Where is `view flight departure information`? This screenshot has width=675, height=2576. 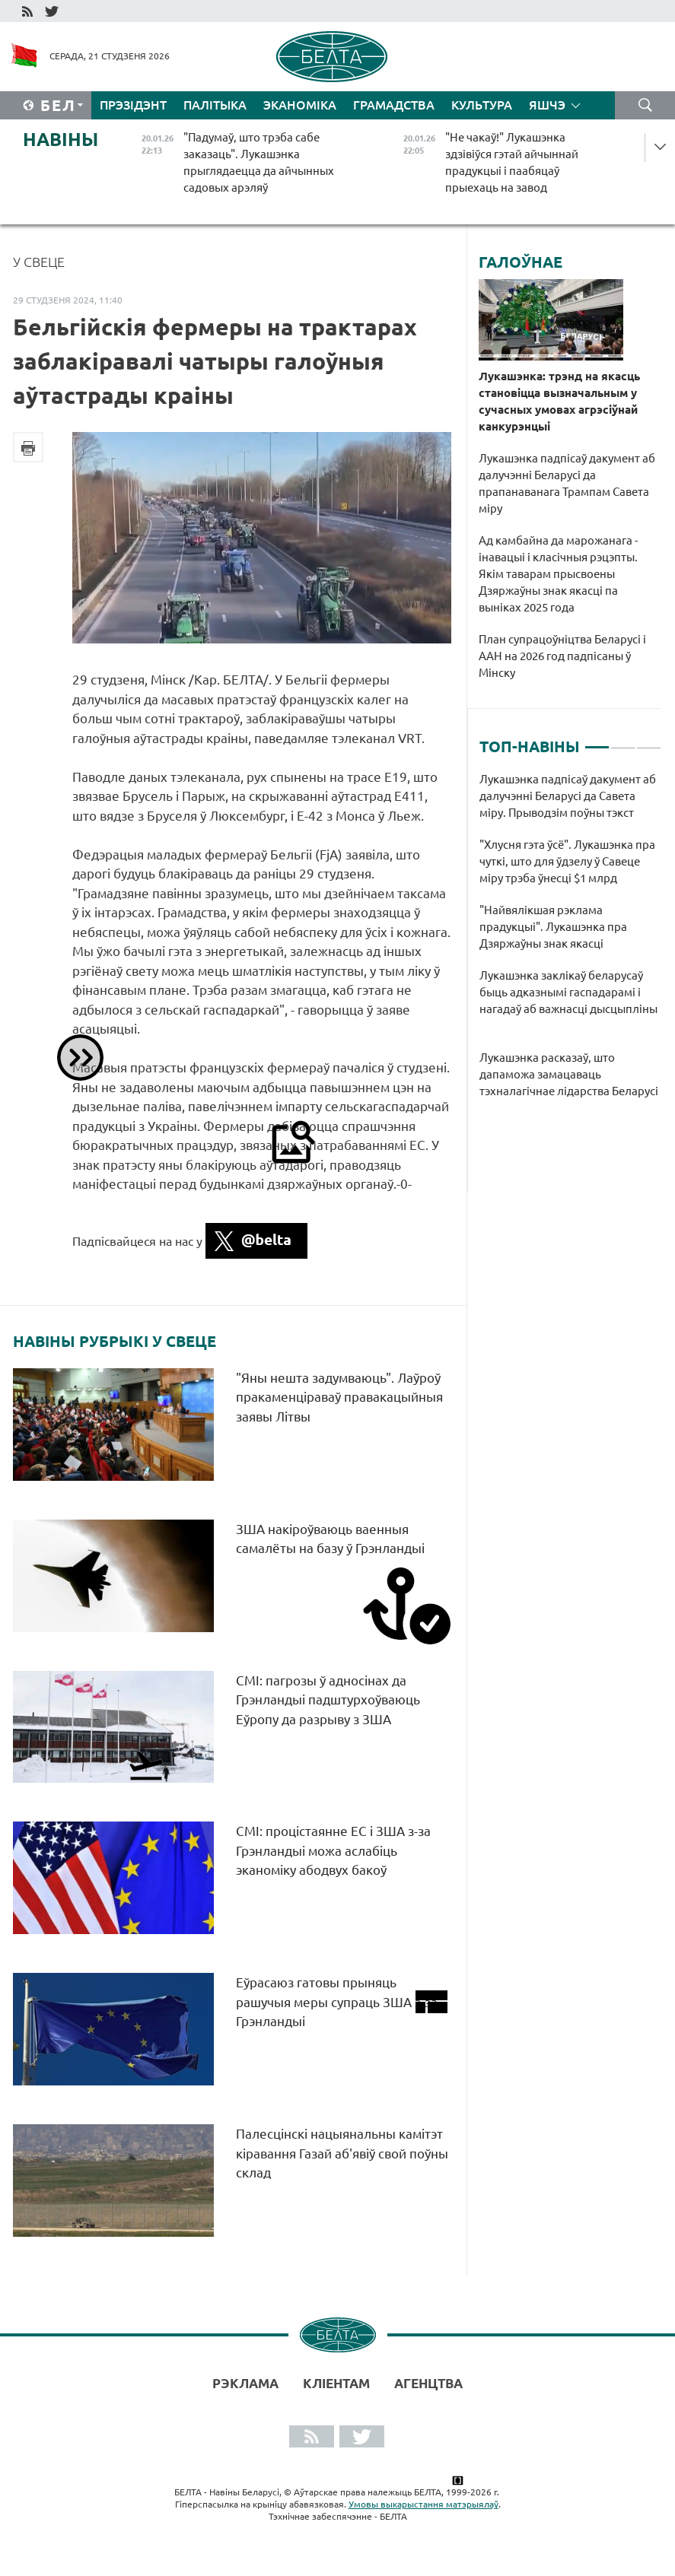 view flight departure information is located at coordinates (146, 1765).